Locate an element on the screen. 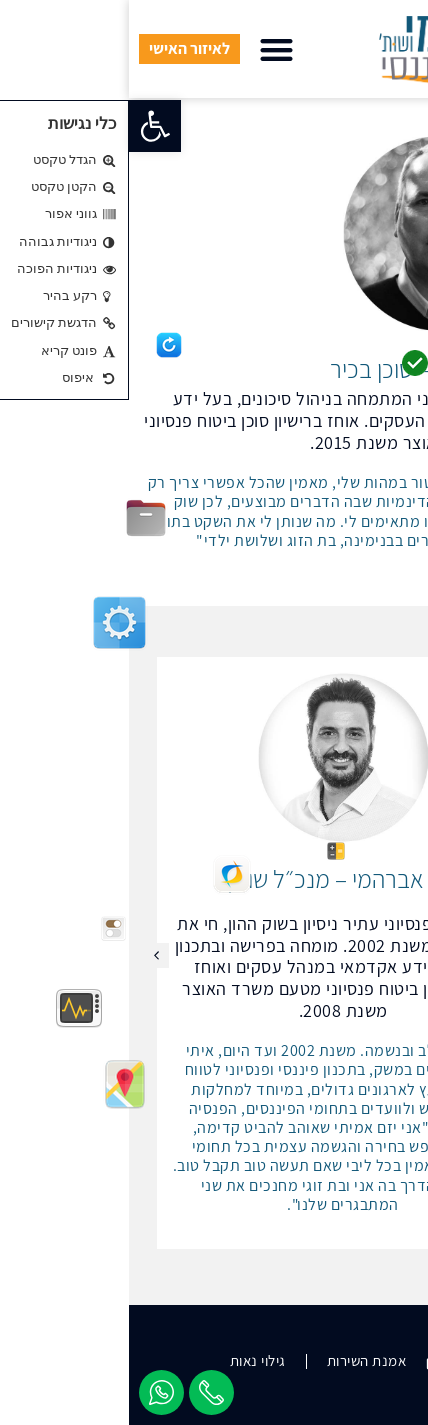 Image resolution: width=428 pixels, height=1425 pixels. open htop system monitor application is located at coordinates (79, 1008).